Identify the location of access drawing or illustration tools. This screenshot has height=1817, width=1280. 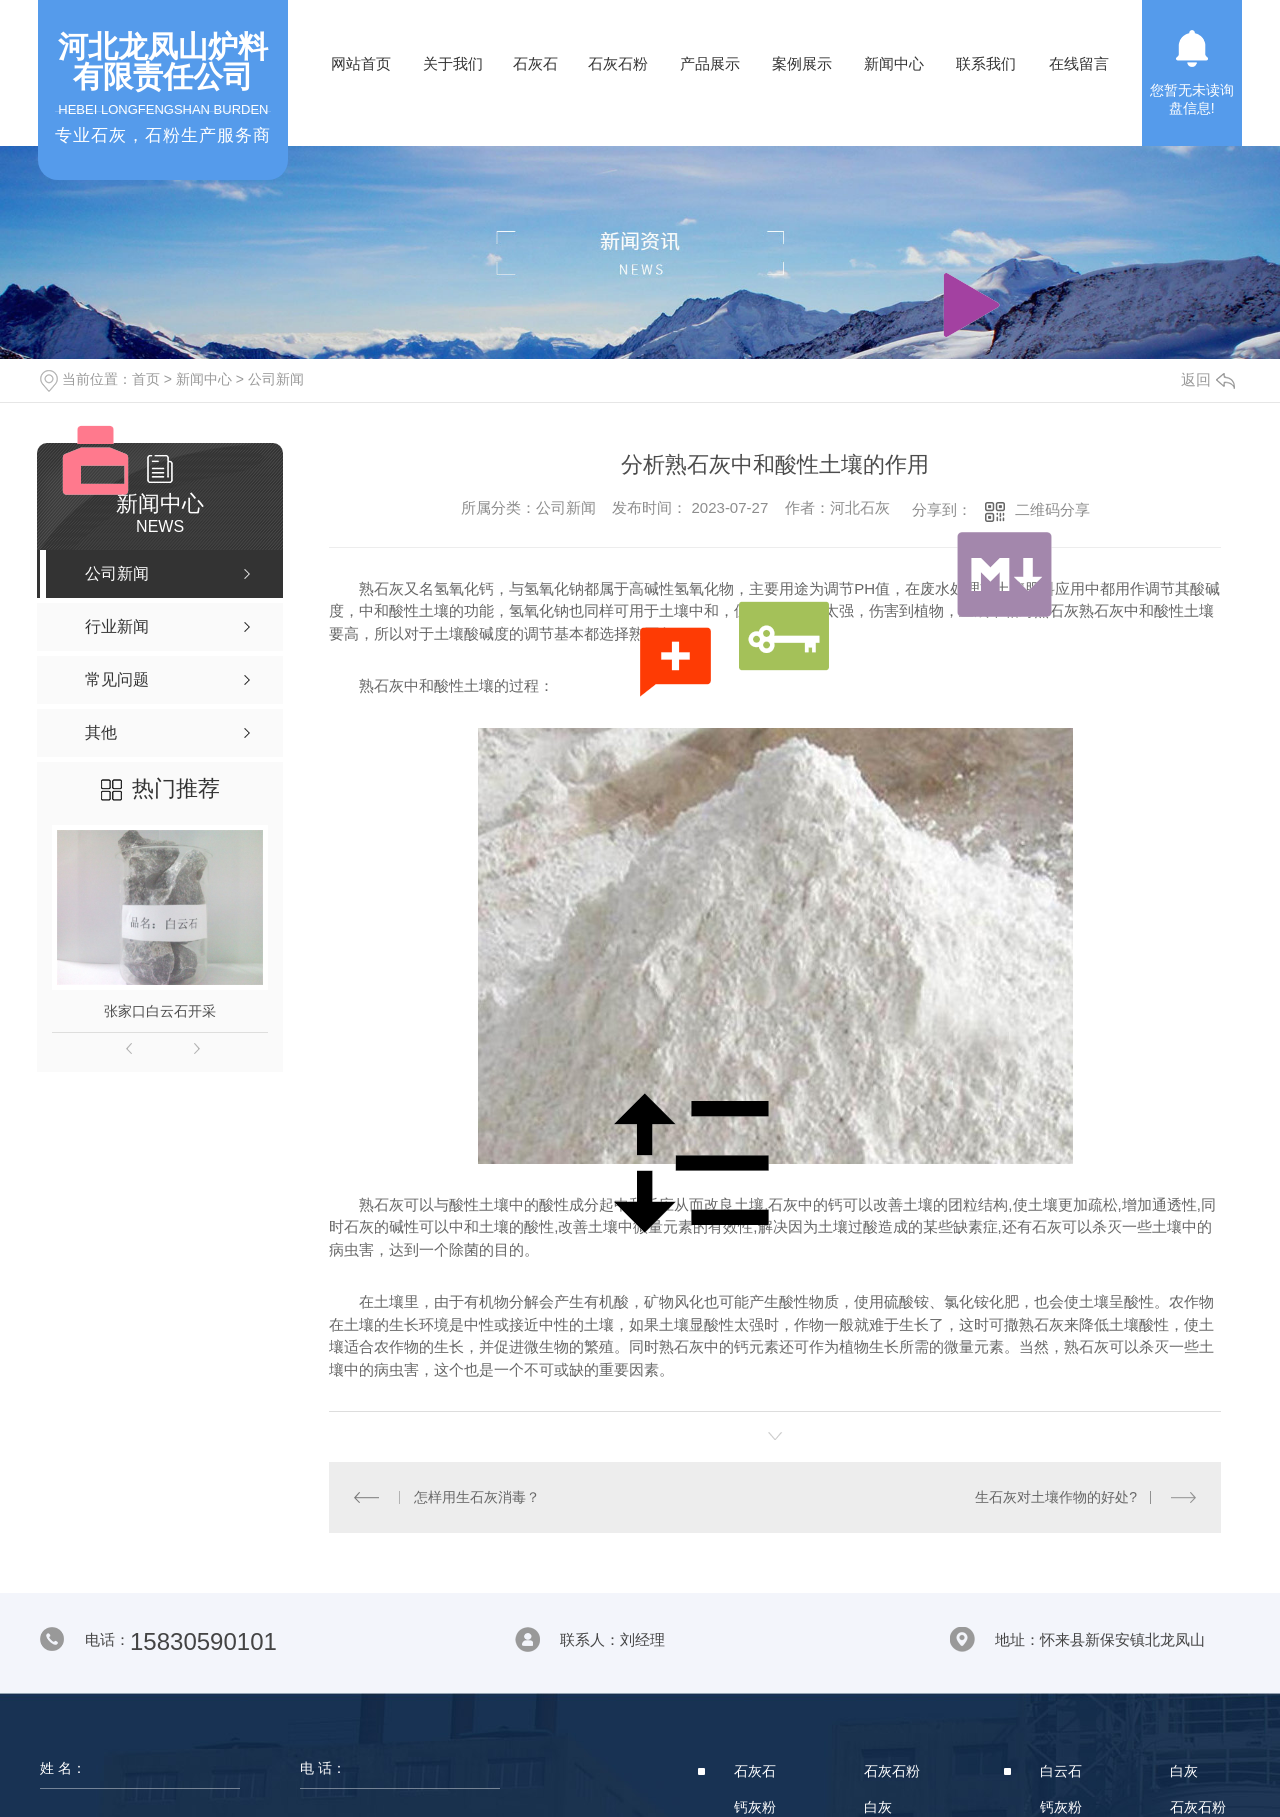
(95, 458).